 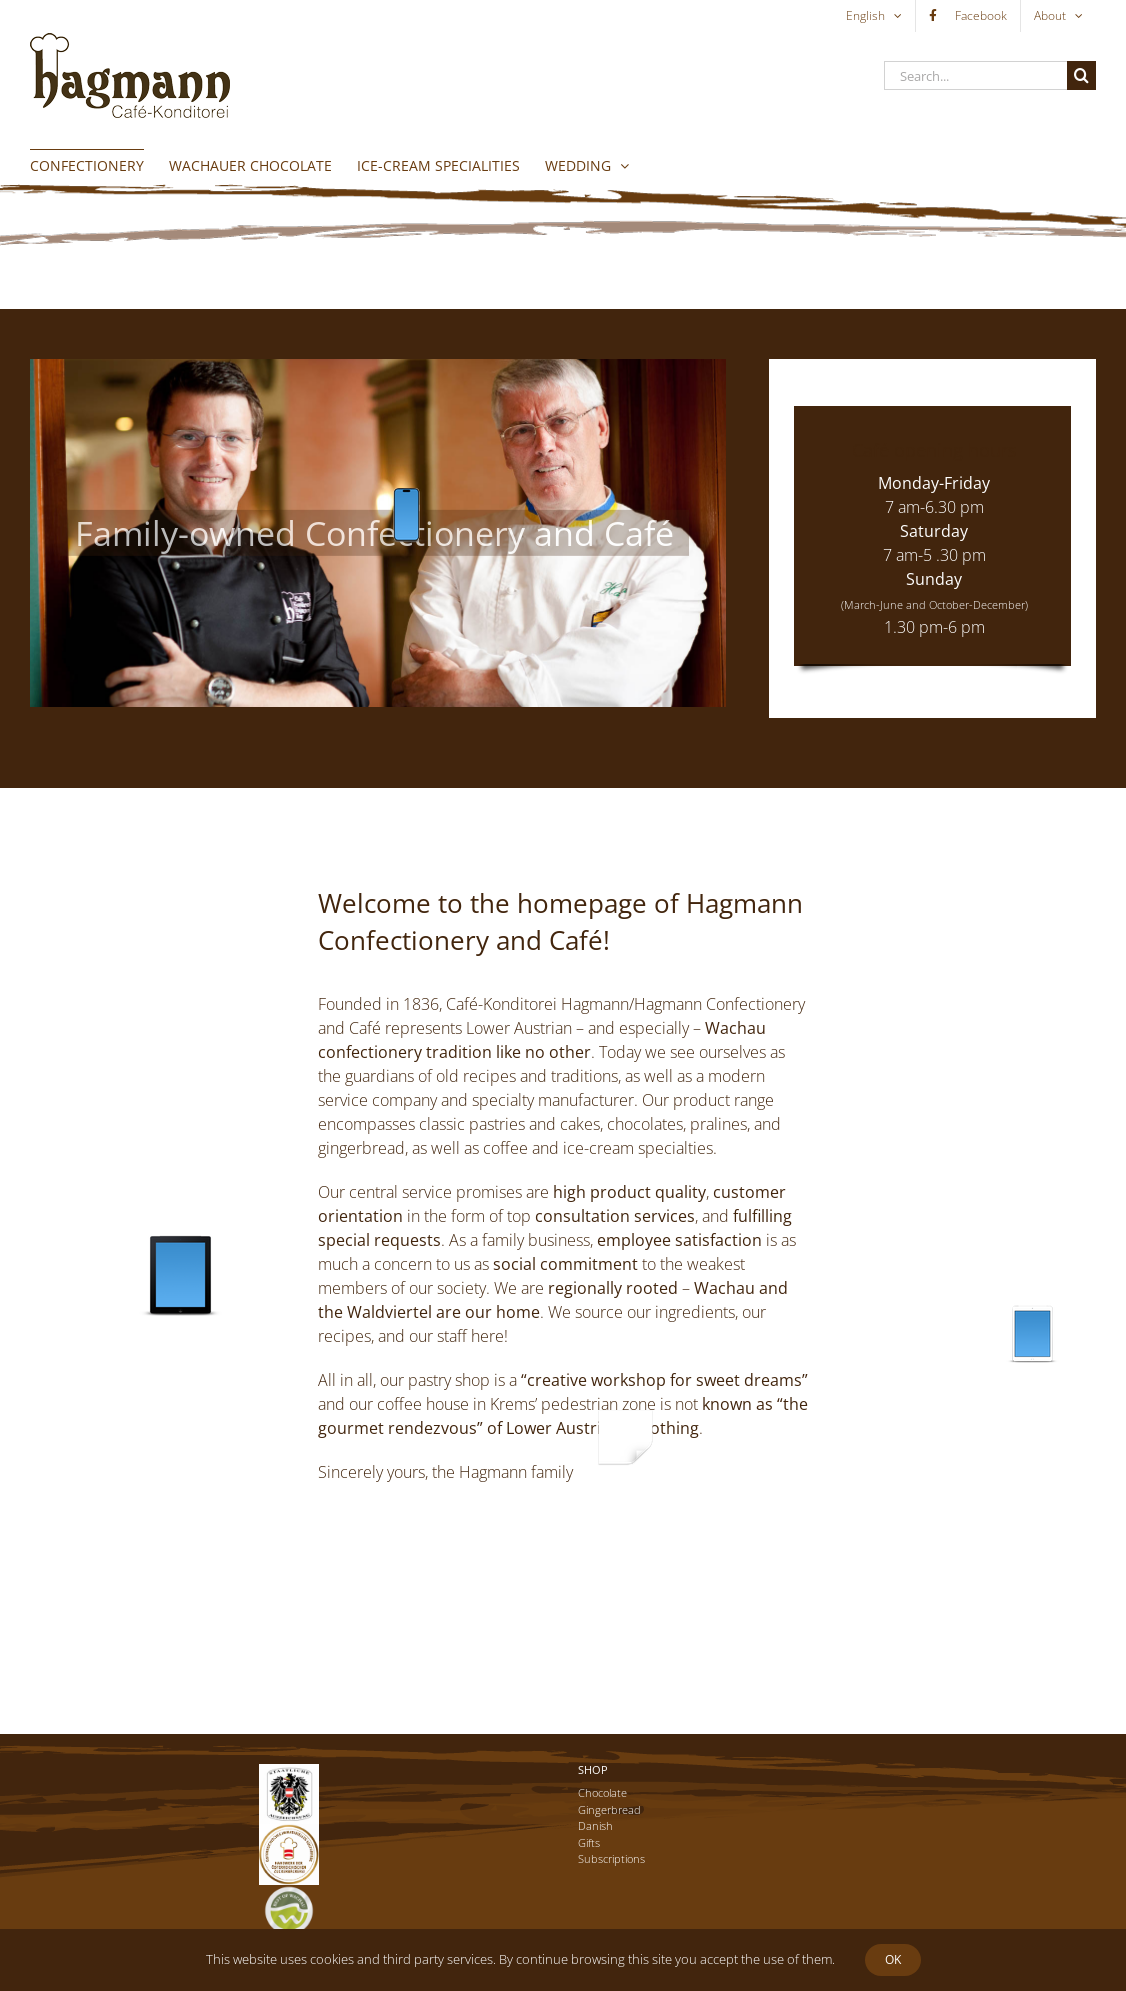 I want to click on unknown or unrecognized clipping file type, so click(x=625, y=1438).